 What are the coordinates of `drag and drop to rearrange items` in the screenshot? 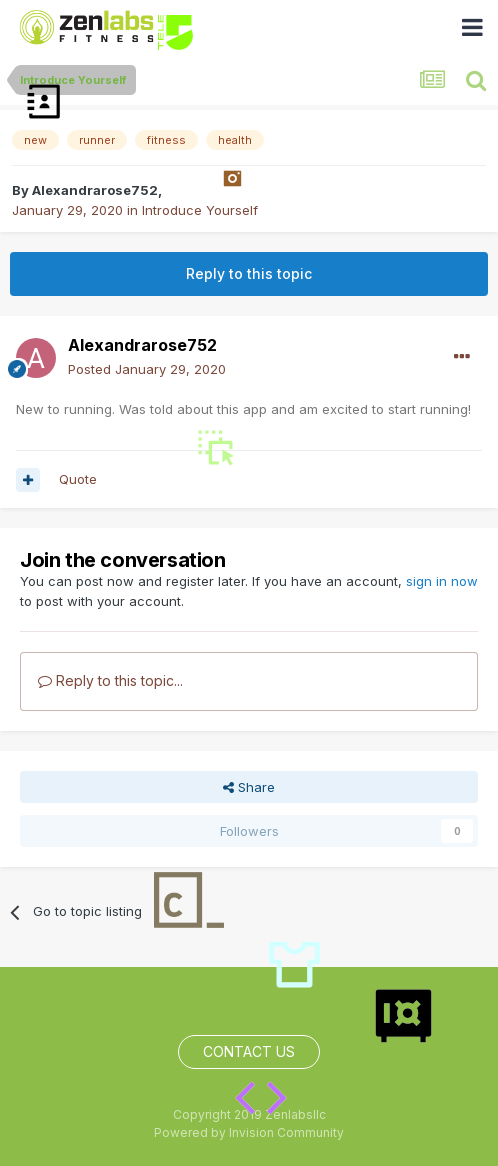 It's located at (215, 447).